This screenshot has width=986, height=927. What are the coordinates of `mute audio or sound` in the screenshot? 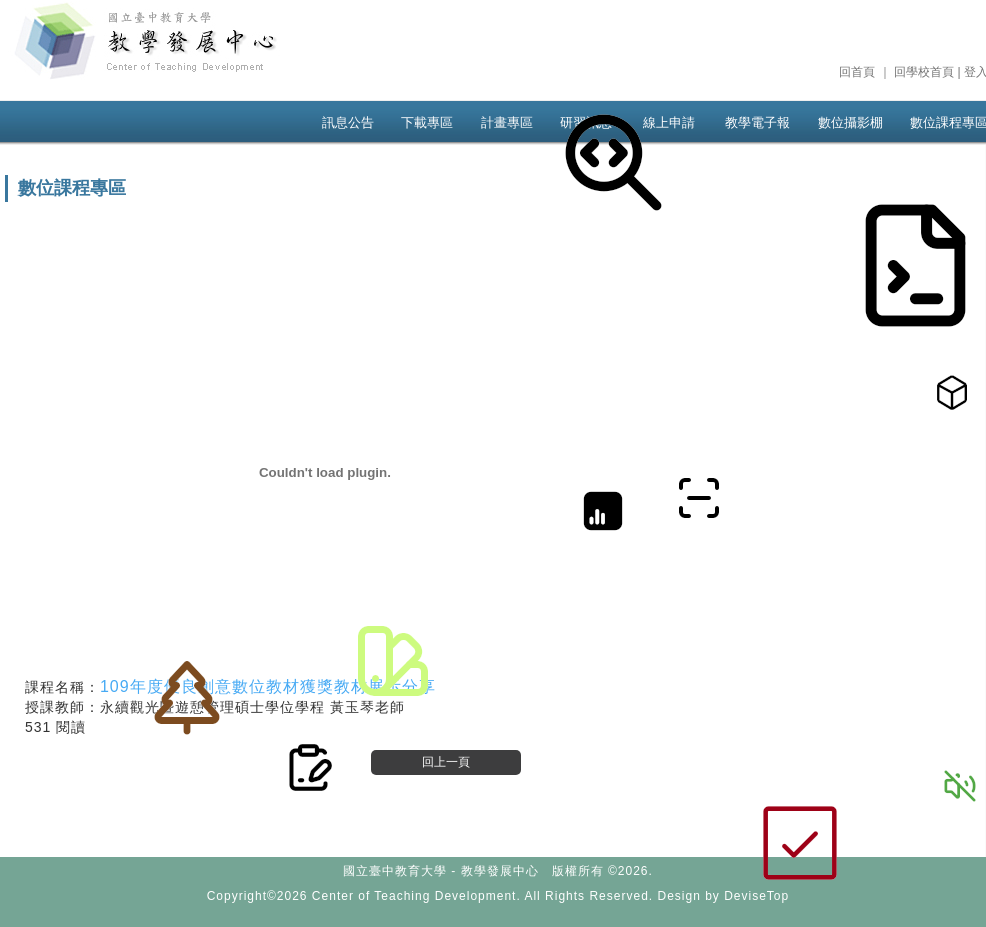 It's located at (960, 786).